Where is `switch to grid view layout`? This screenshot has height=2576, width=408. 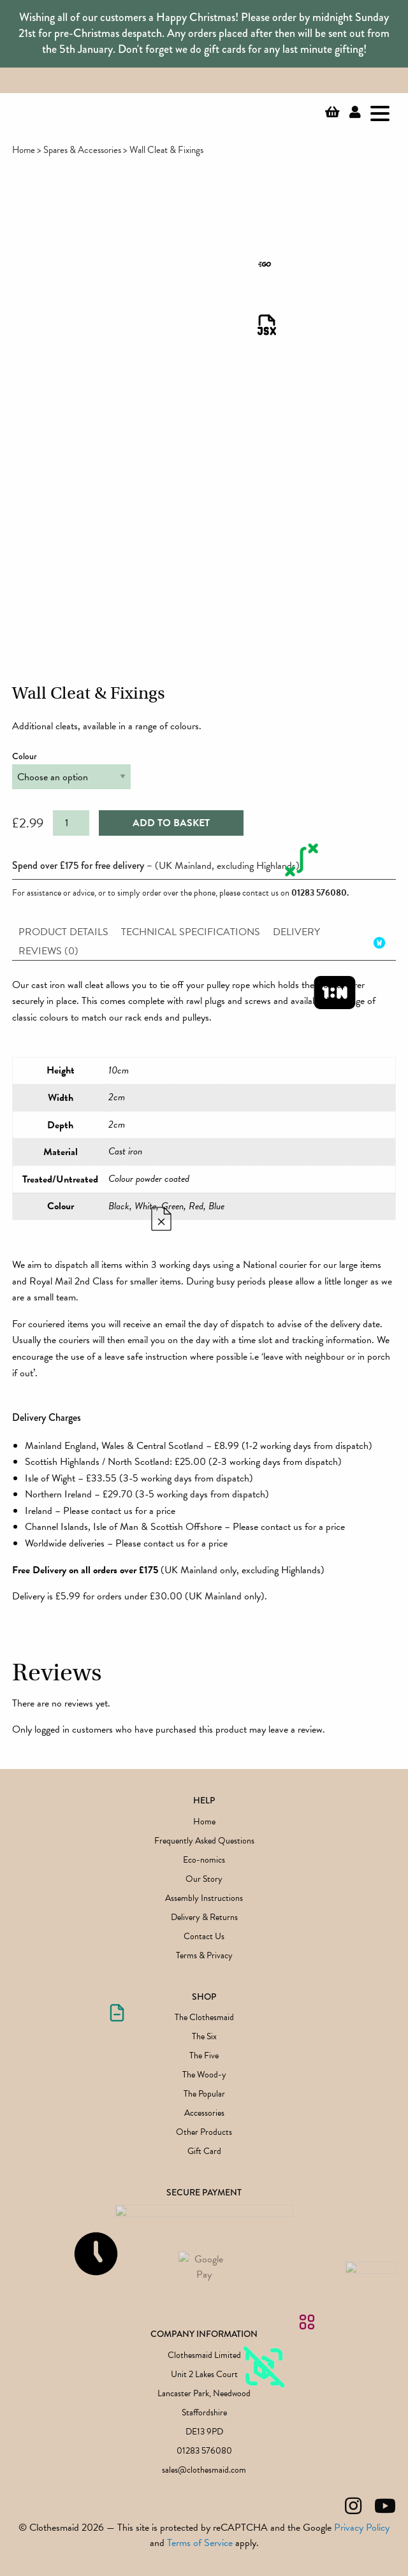
switch to grid view layout is located at coordinates (307, 2322).